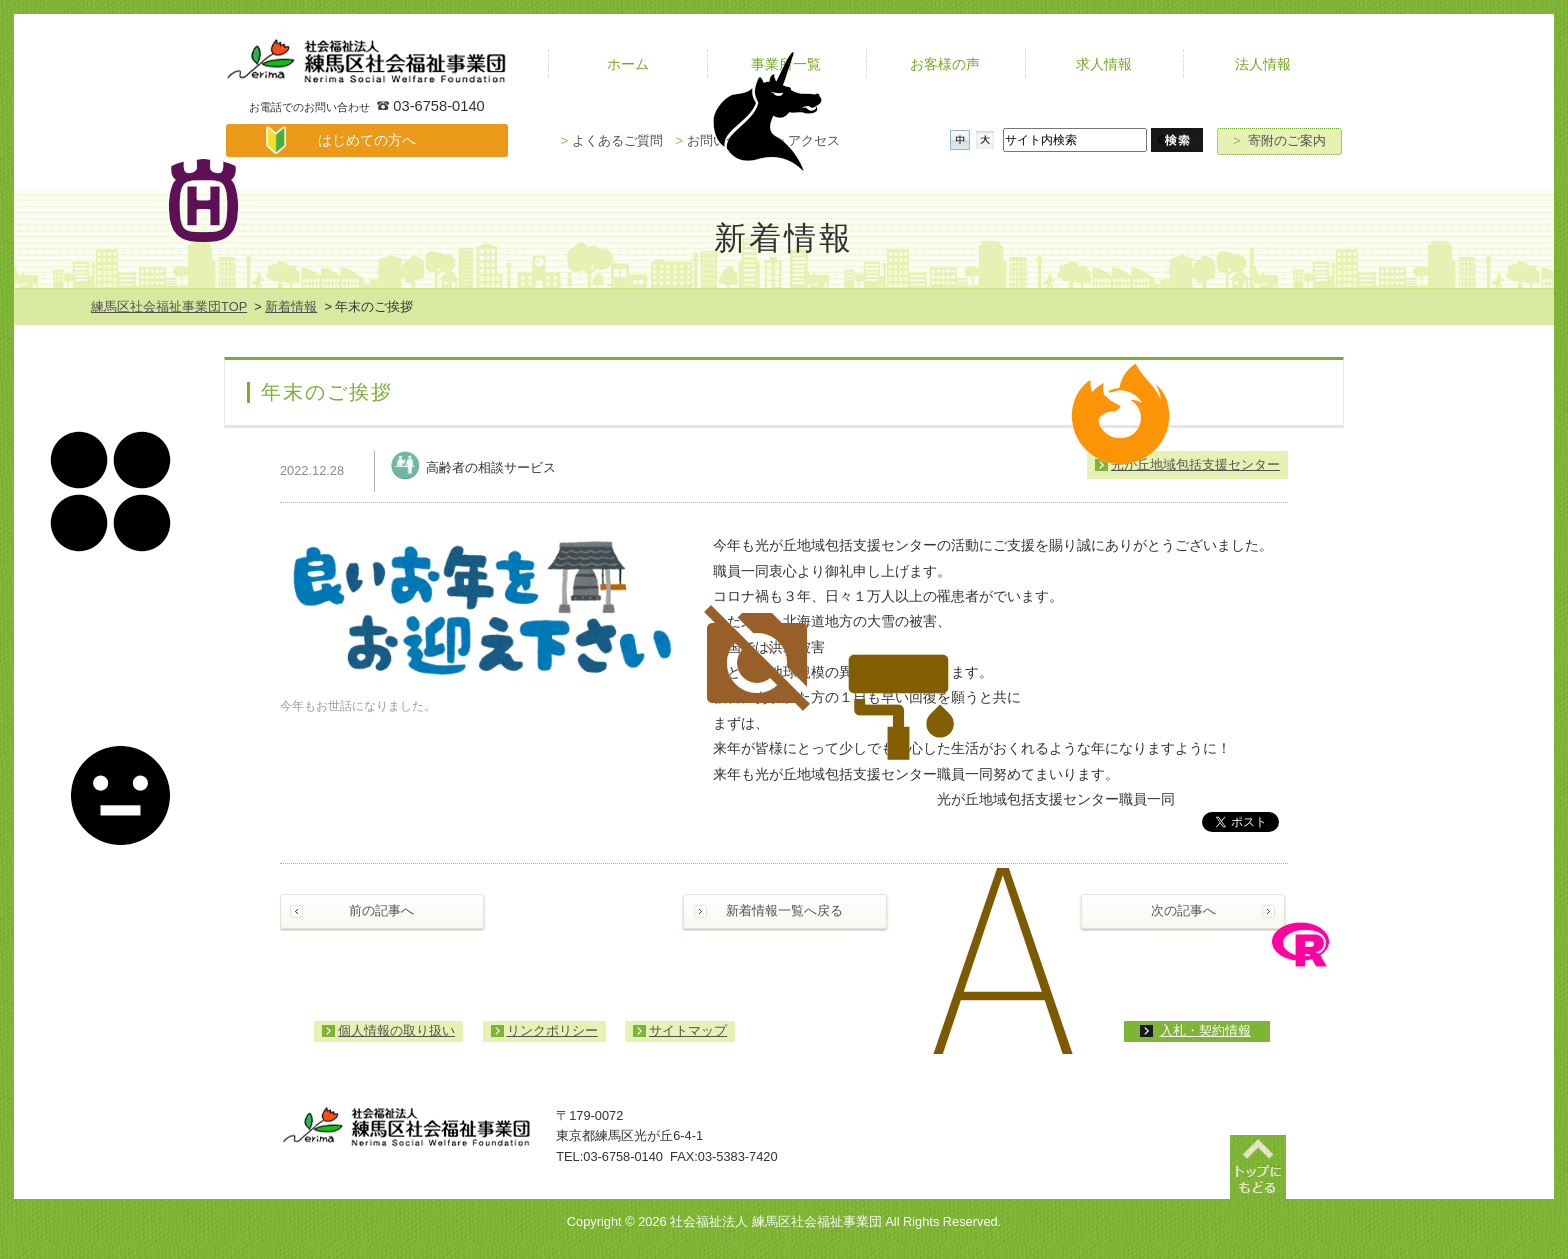 Image resolution: width=1568 pixels, height=1259 pixels. Describe the element at coordinates (898, 704) in the screenshot. I see `access painting or drawing tools` at that location.